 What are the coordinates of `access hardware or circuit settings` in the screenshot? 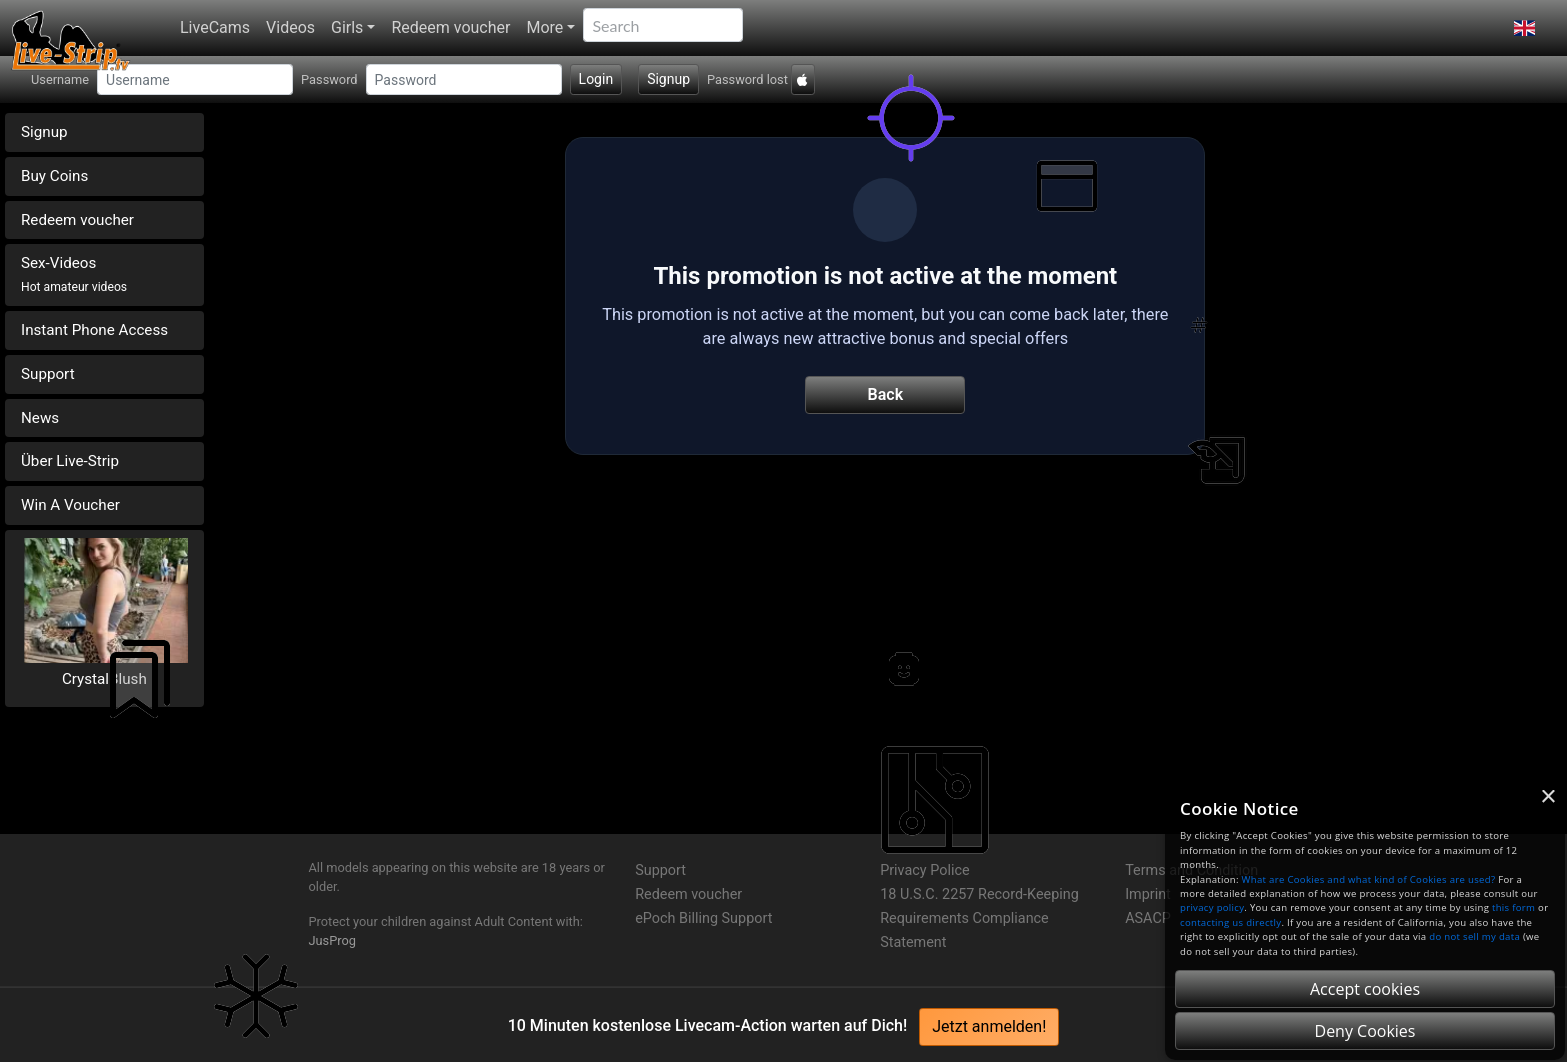 It's located at (935, 800).